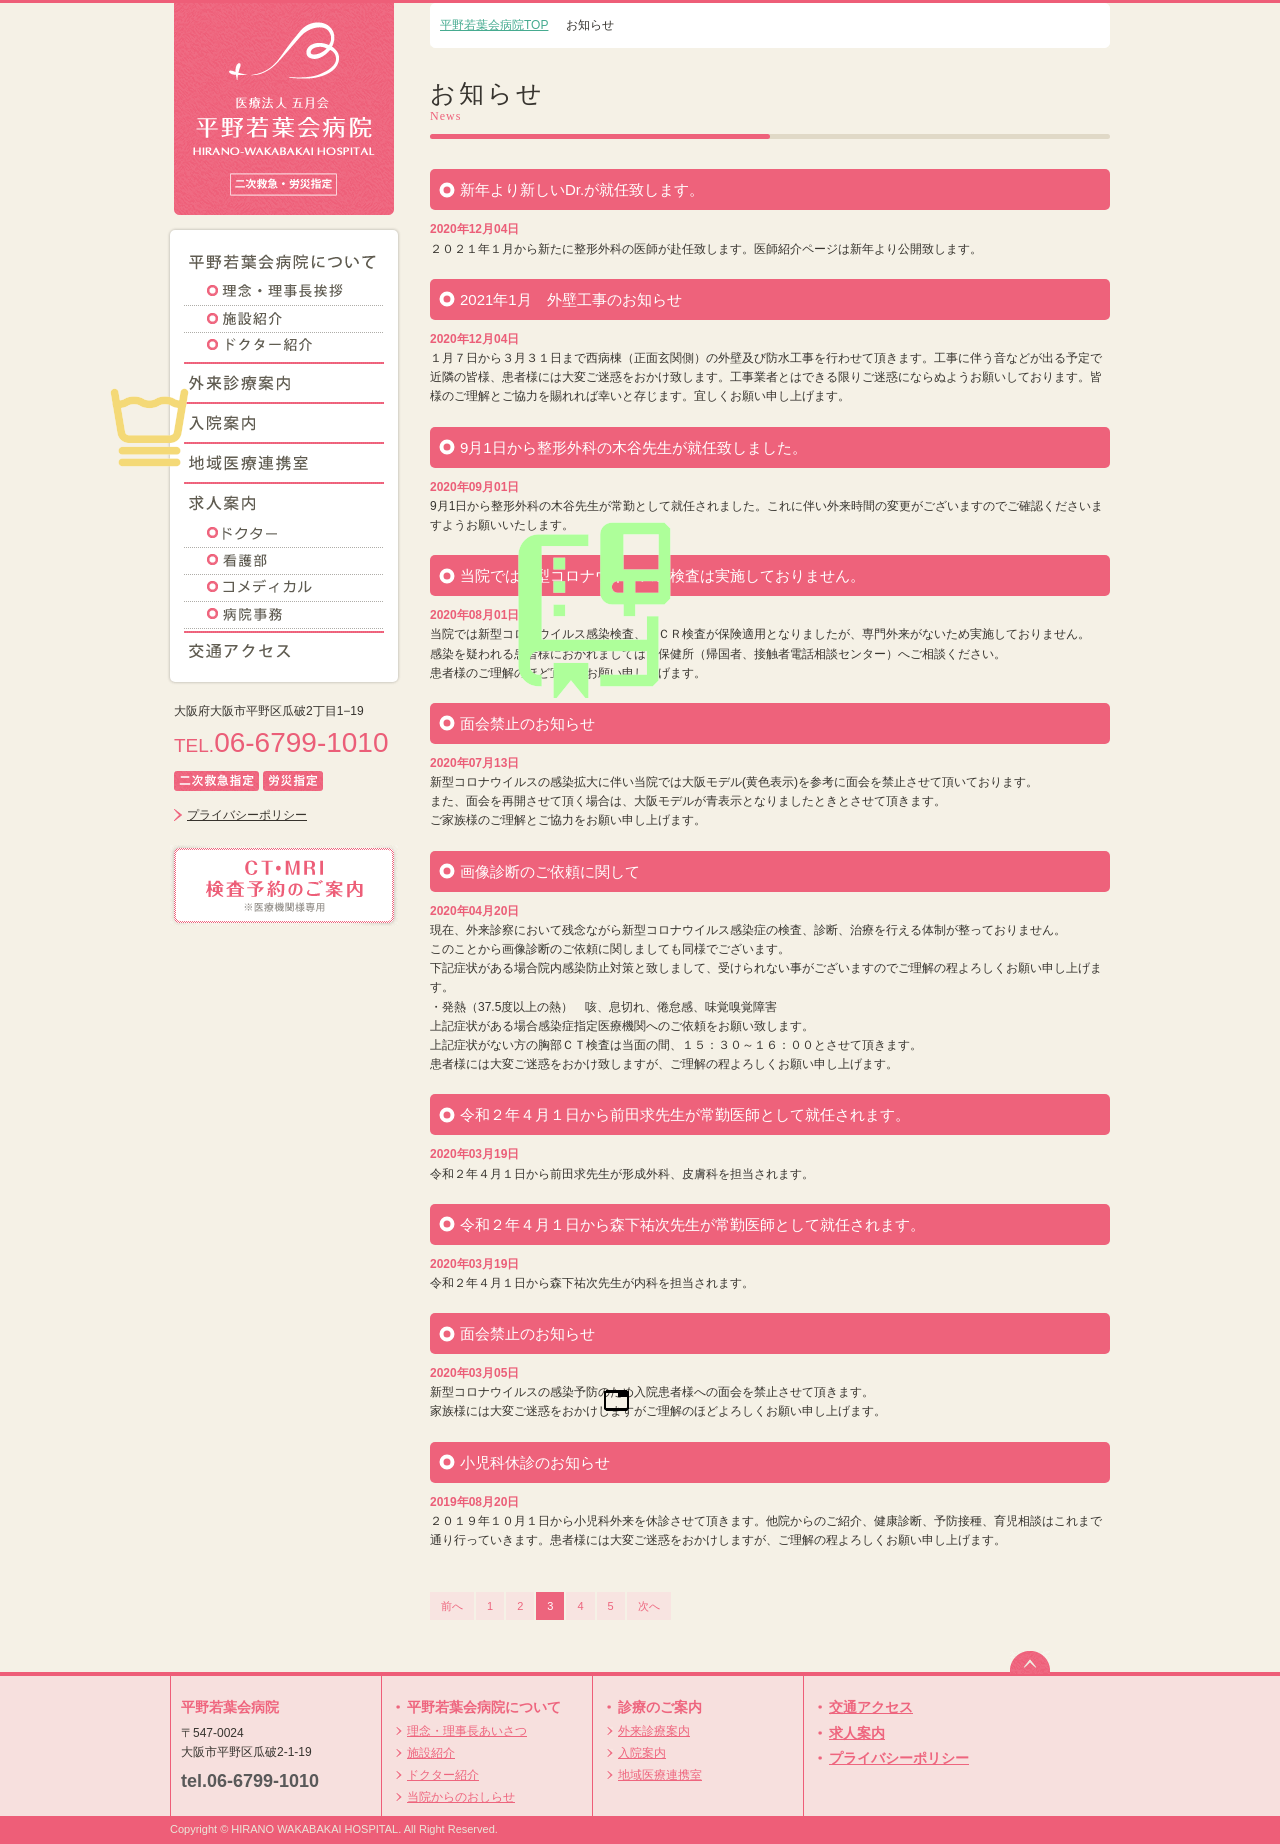  What do you see at coordinates (616, 1400) in the screenshot?
I see `open a new browser tab` at bounding box center [616, 1400].